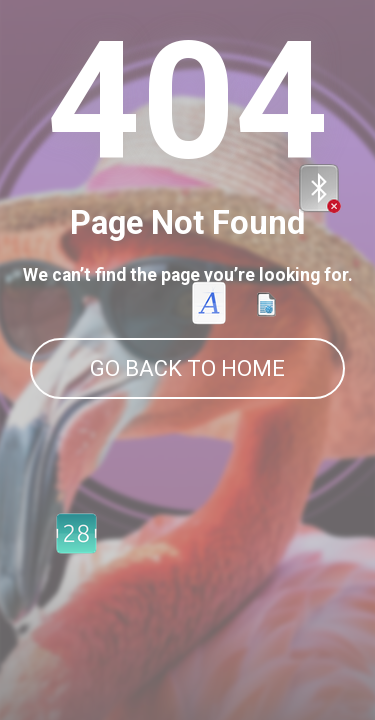  What do you see at coordinates (319, 188) in the screenshot?
I see `bluetooth is currently disabled` at bounding box center [319, 188].